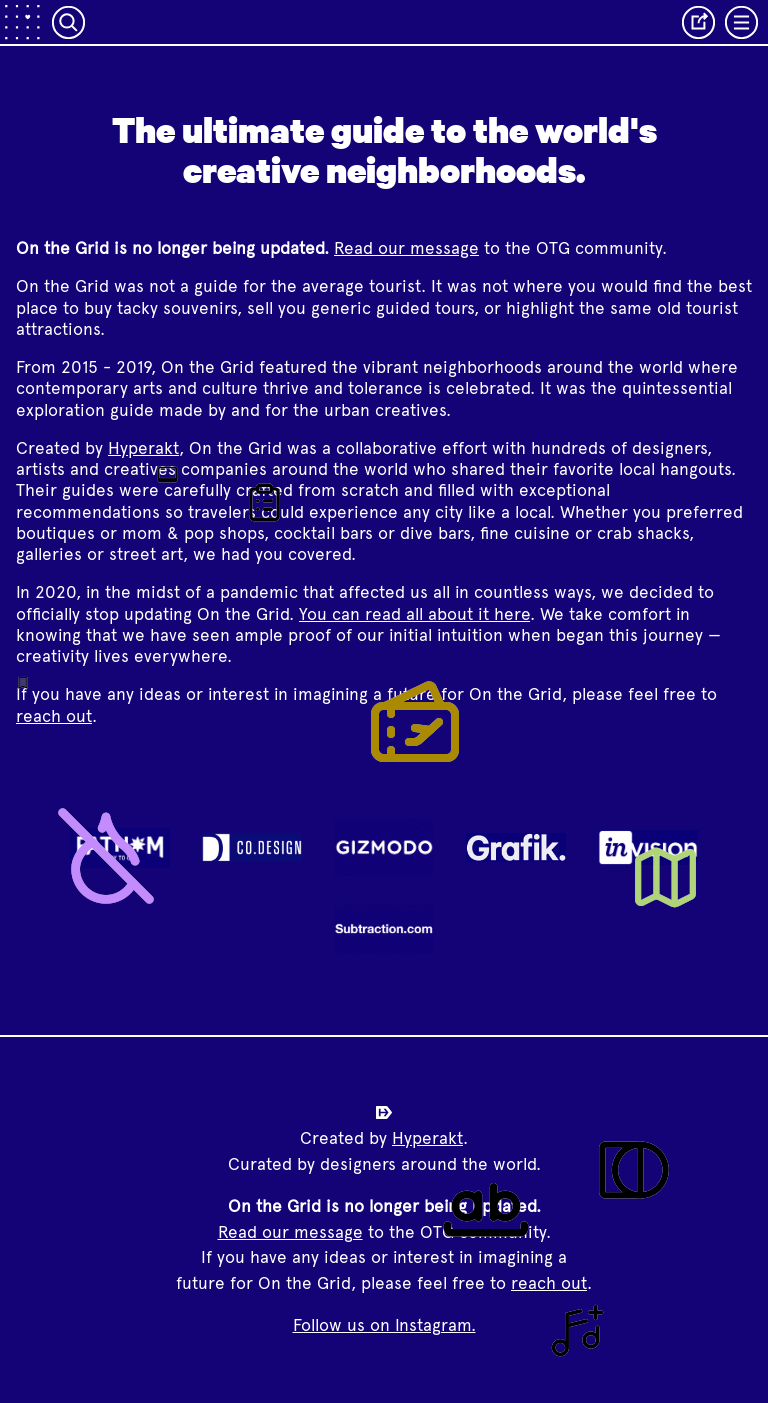 This screenshot has width=768, height=1403. Describe the element at coordinates (264, 502) in the screenshot. I see `view task list or checklist` at that location.